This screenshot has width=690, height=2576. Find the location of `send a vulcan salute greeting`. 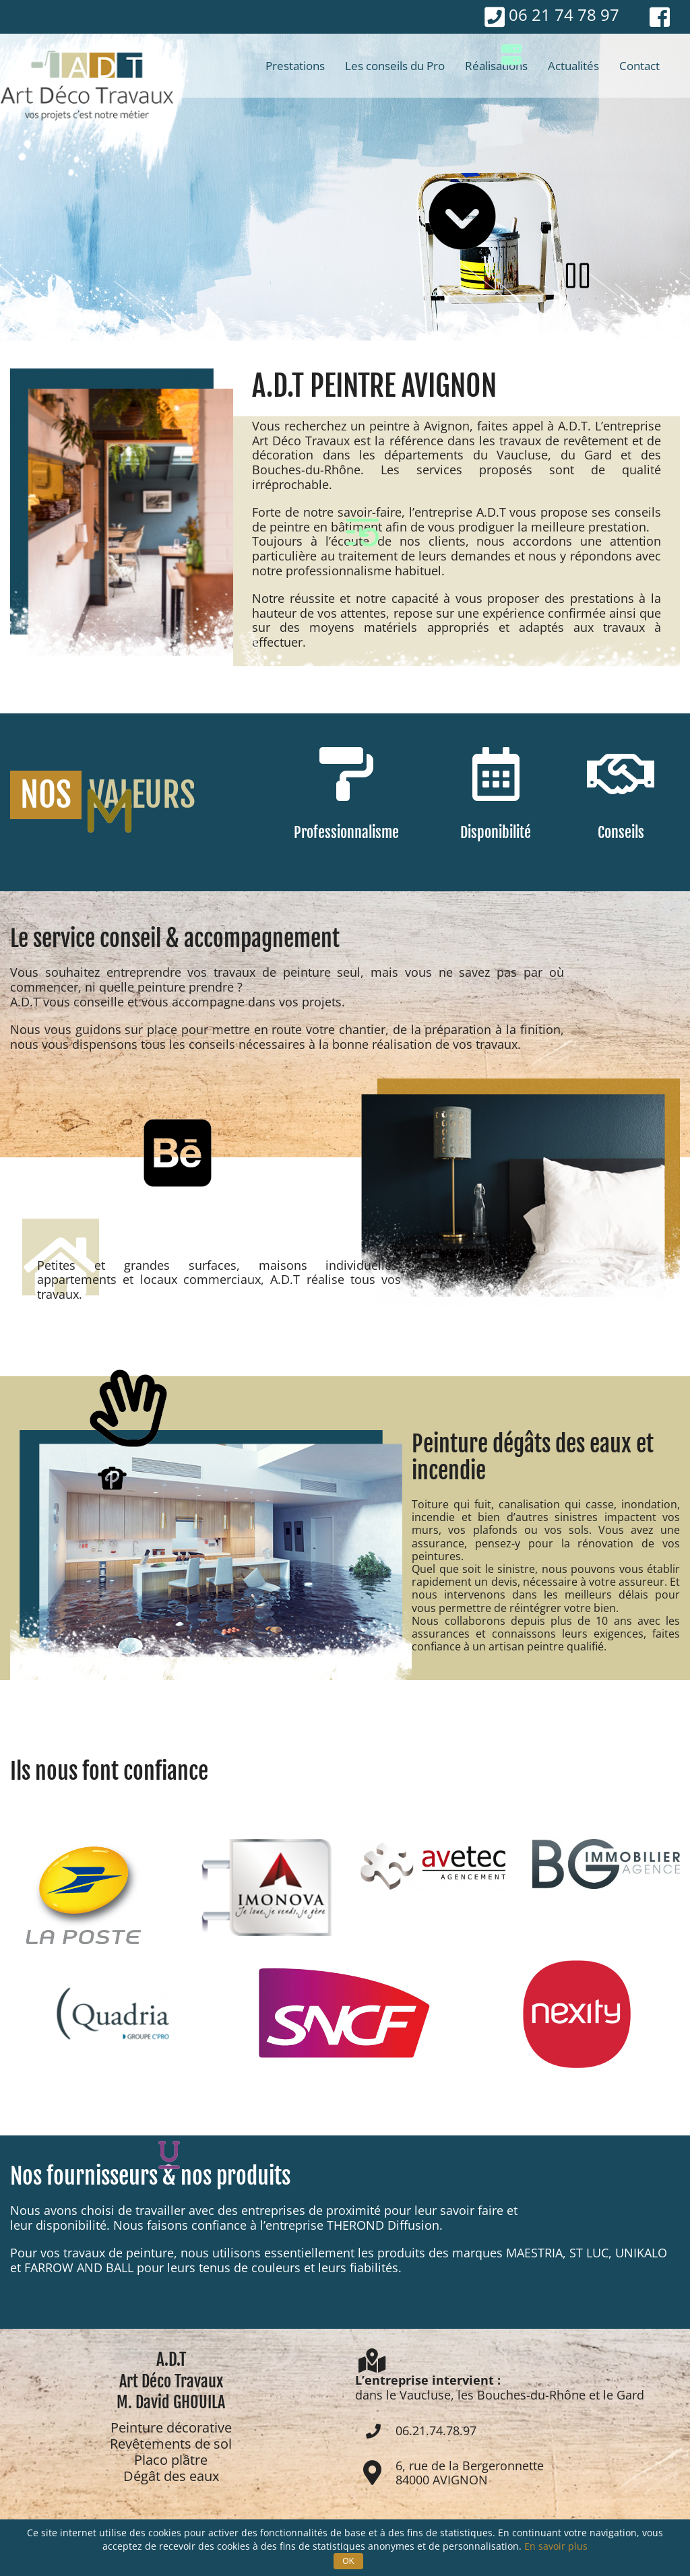

send a vulcan salute greeting is located at coordinates (128, 1408).